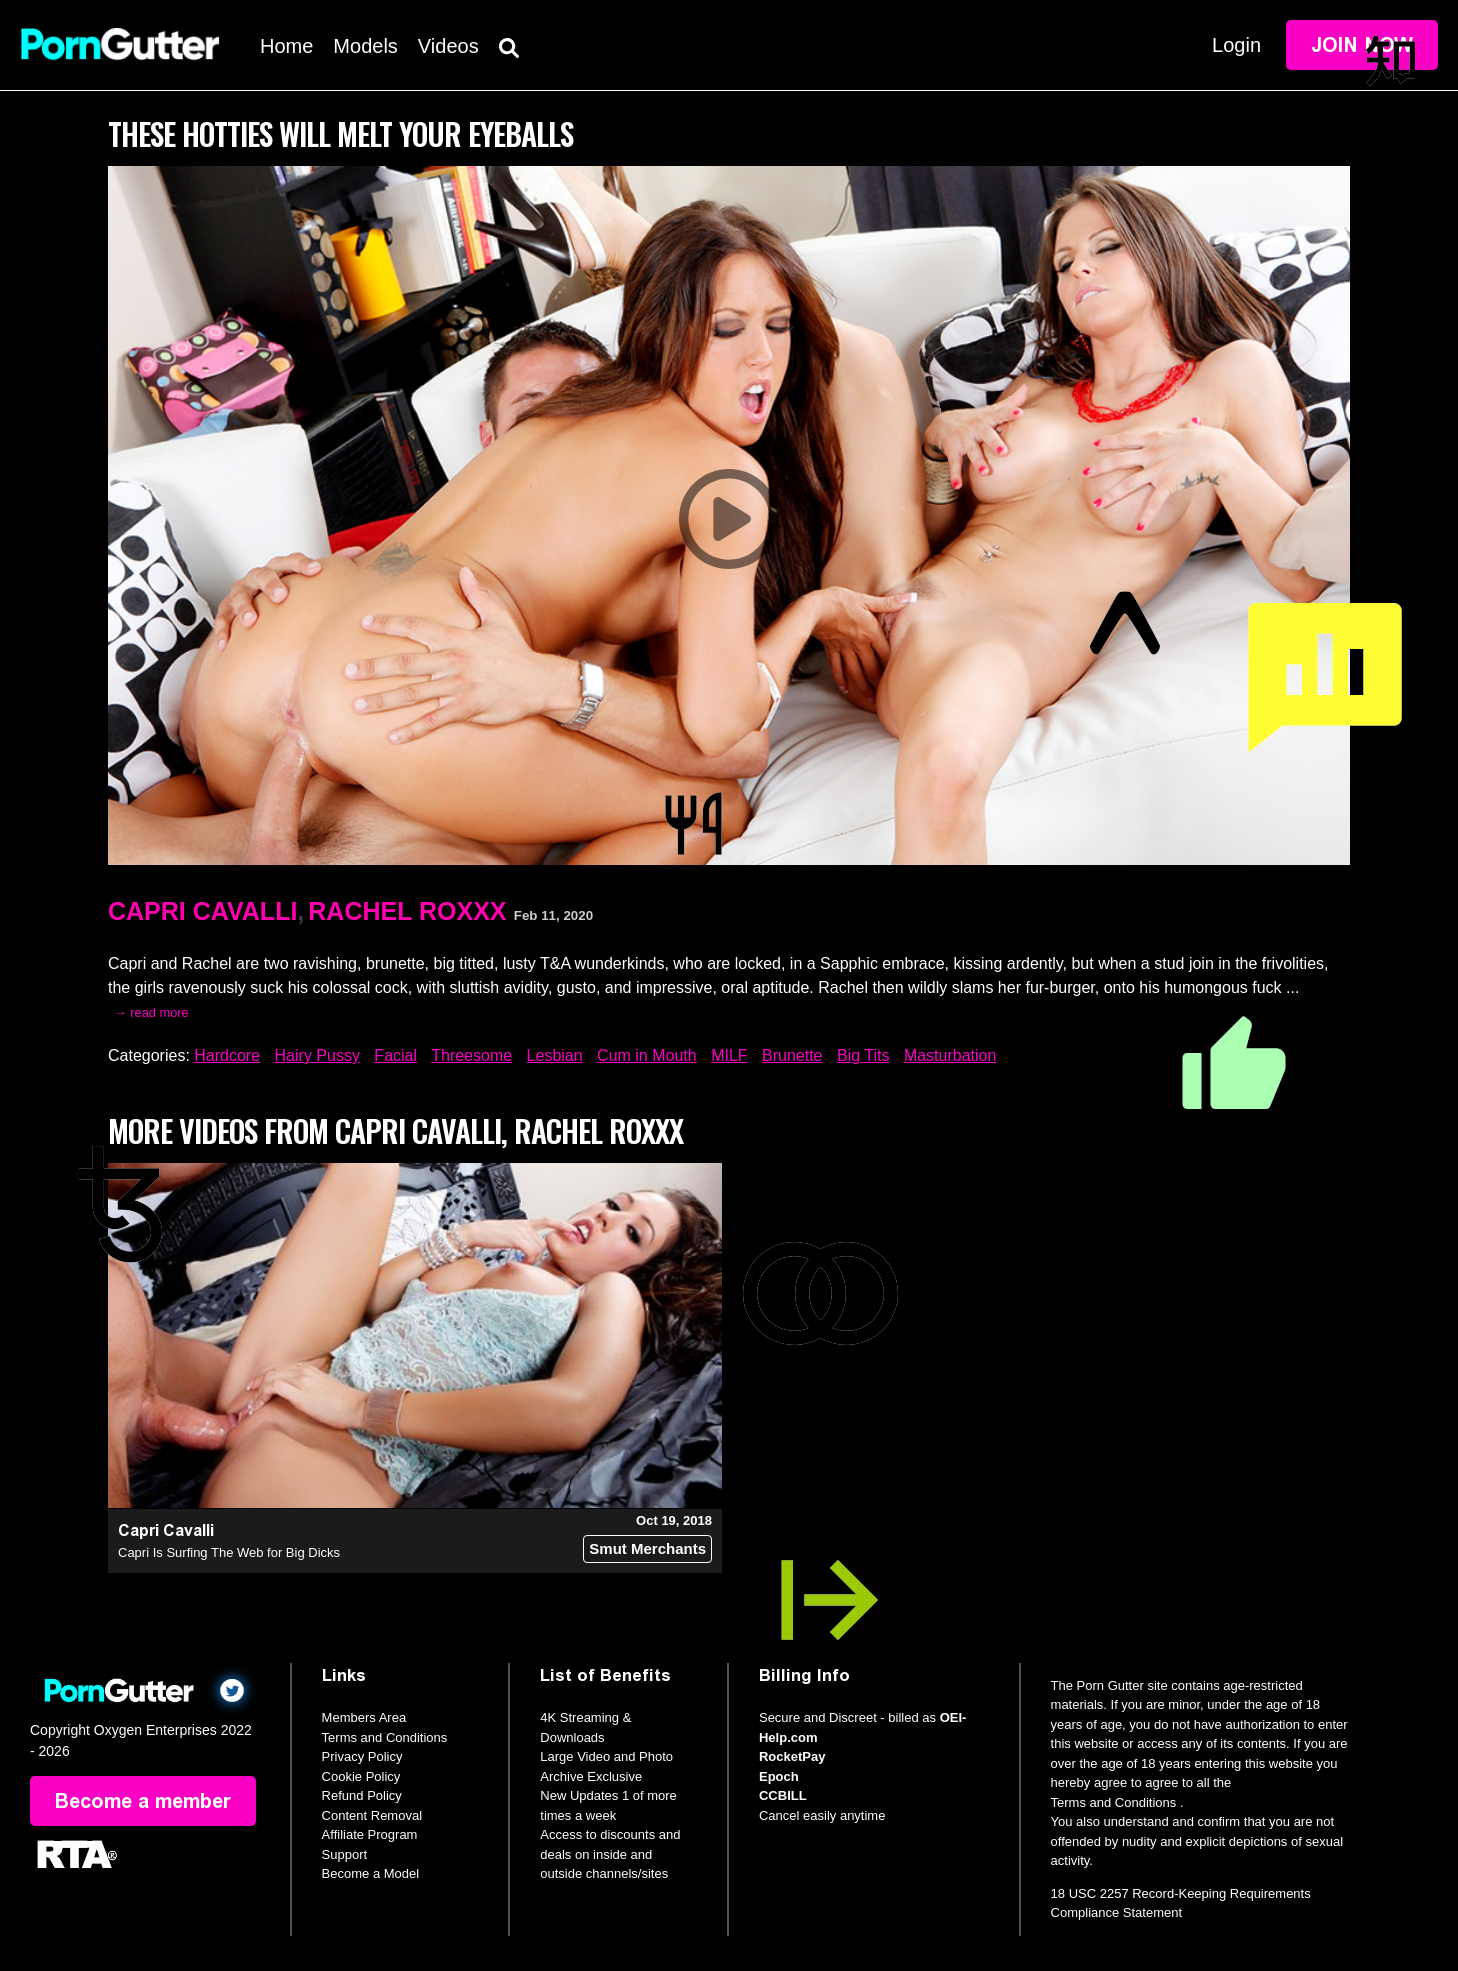 This screenshot has width=1458, height=1971. Describe the element at coordinates (827, 1600) in the screenshot. I see `expand panel to the right` at that location.